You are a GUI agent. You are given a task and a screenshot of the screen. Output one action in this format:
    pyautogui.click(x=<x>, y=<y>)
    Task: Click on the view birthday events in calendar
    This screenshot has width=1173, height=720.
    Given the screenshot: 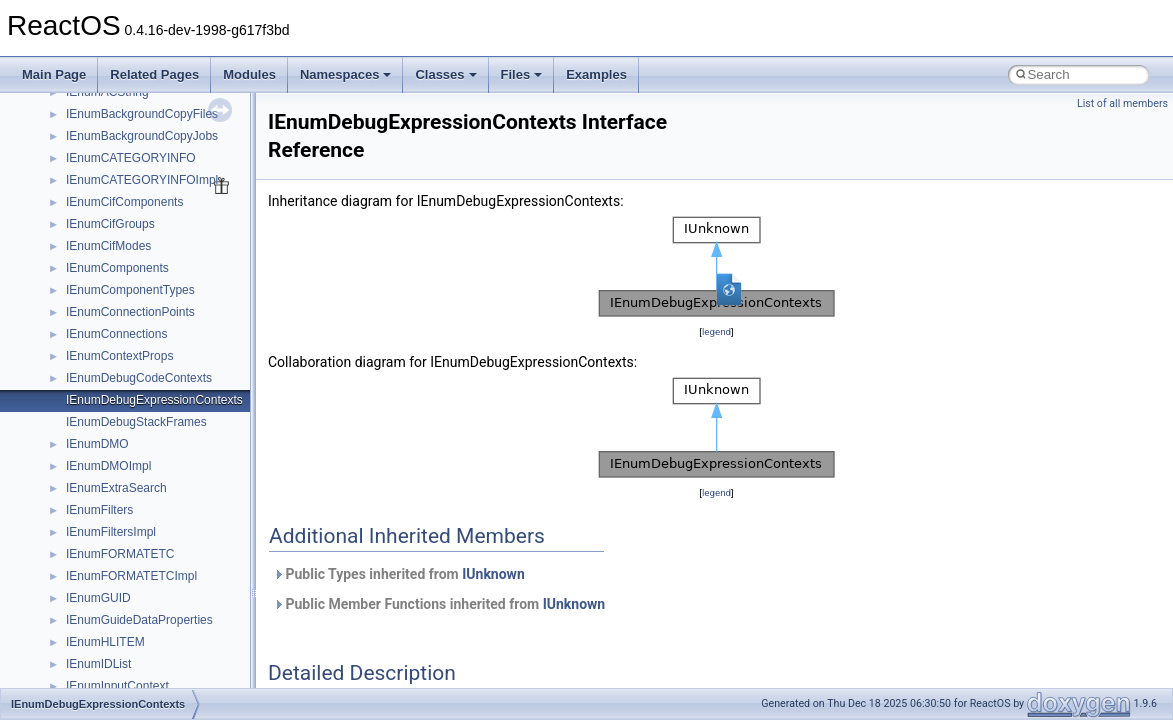 What is the action you would take?
    pyautogui.click(x=221, y=185)
    